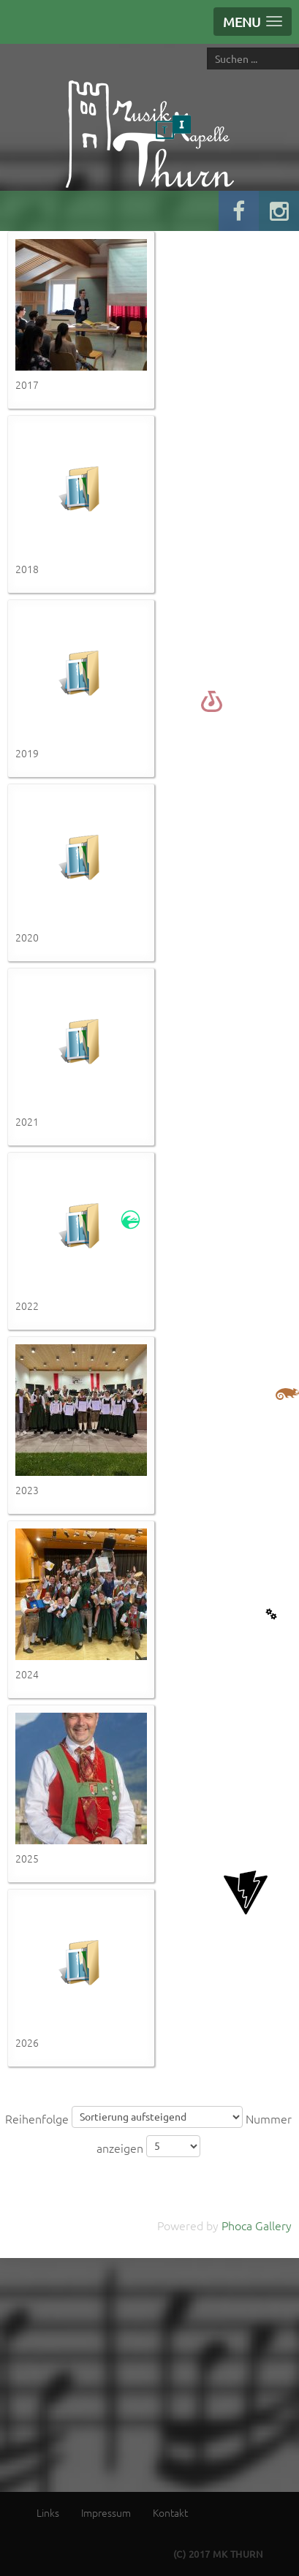 This screenshot has width=299, height=2576. I want to click on open the TuneIn radio app, so click(173, 127).